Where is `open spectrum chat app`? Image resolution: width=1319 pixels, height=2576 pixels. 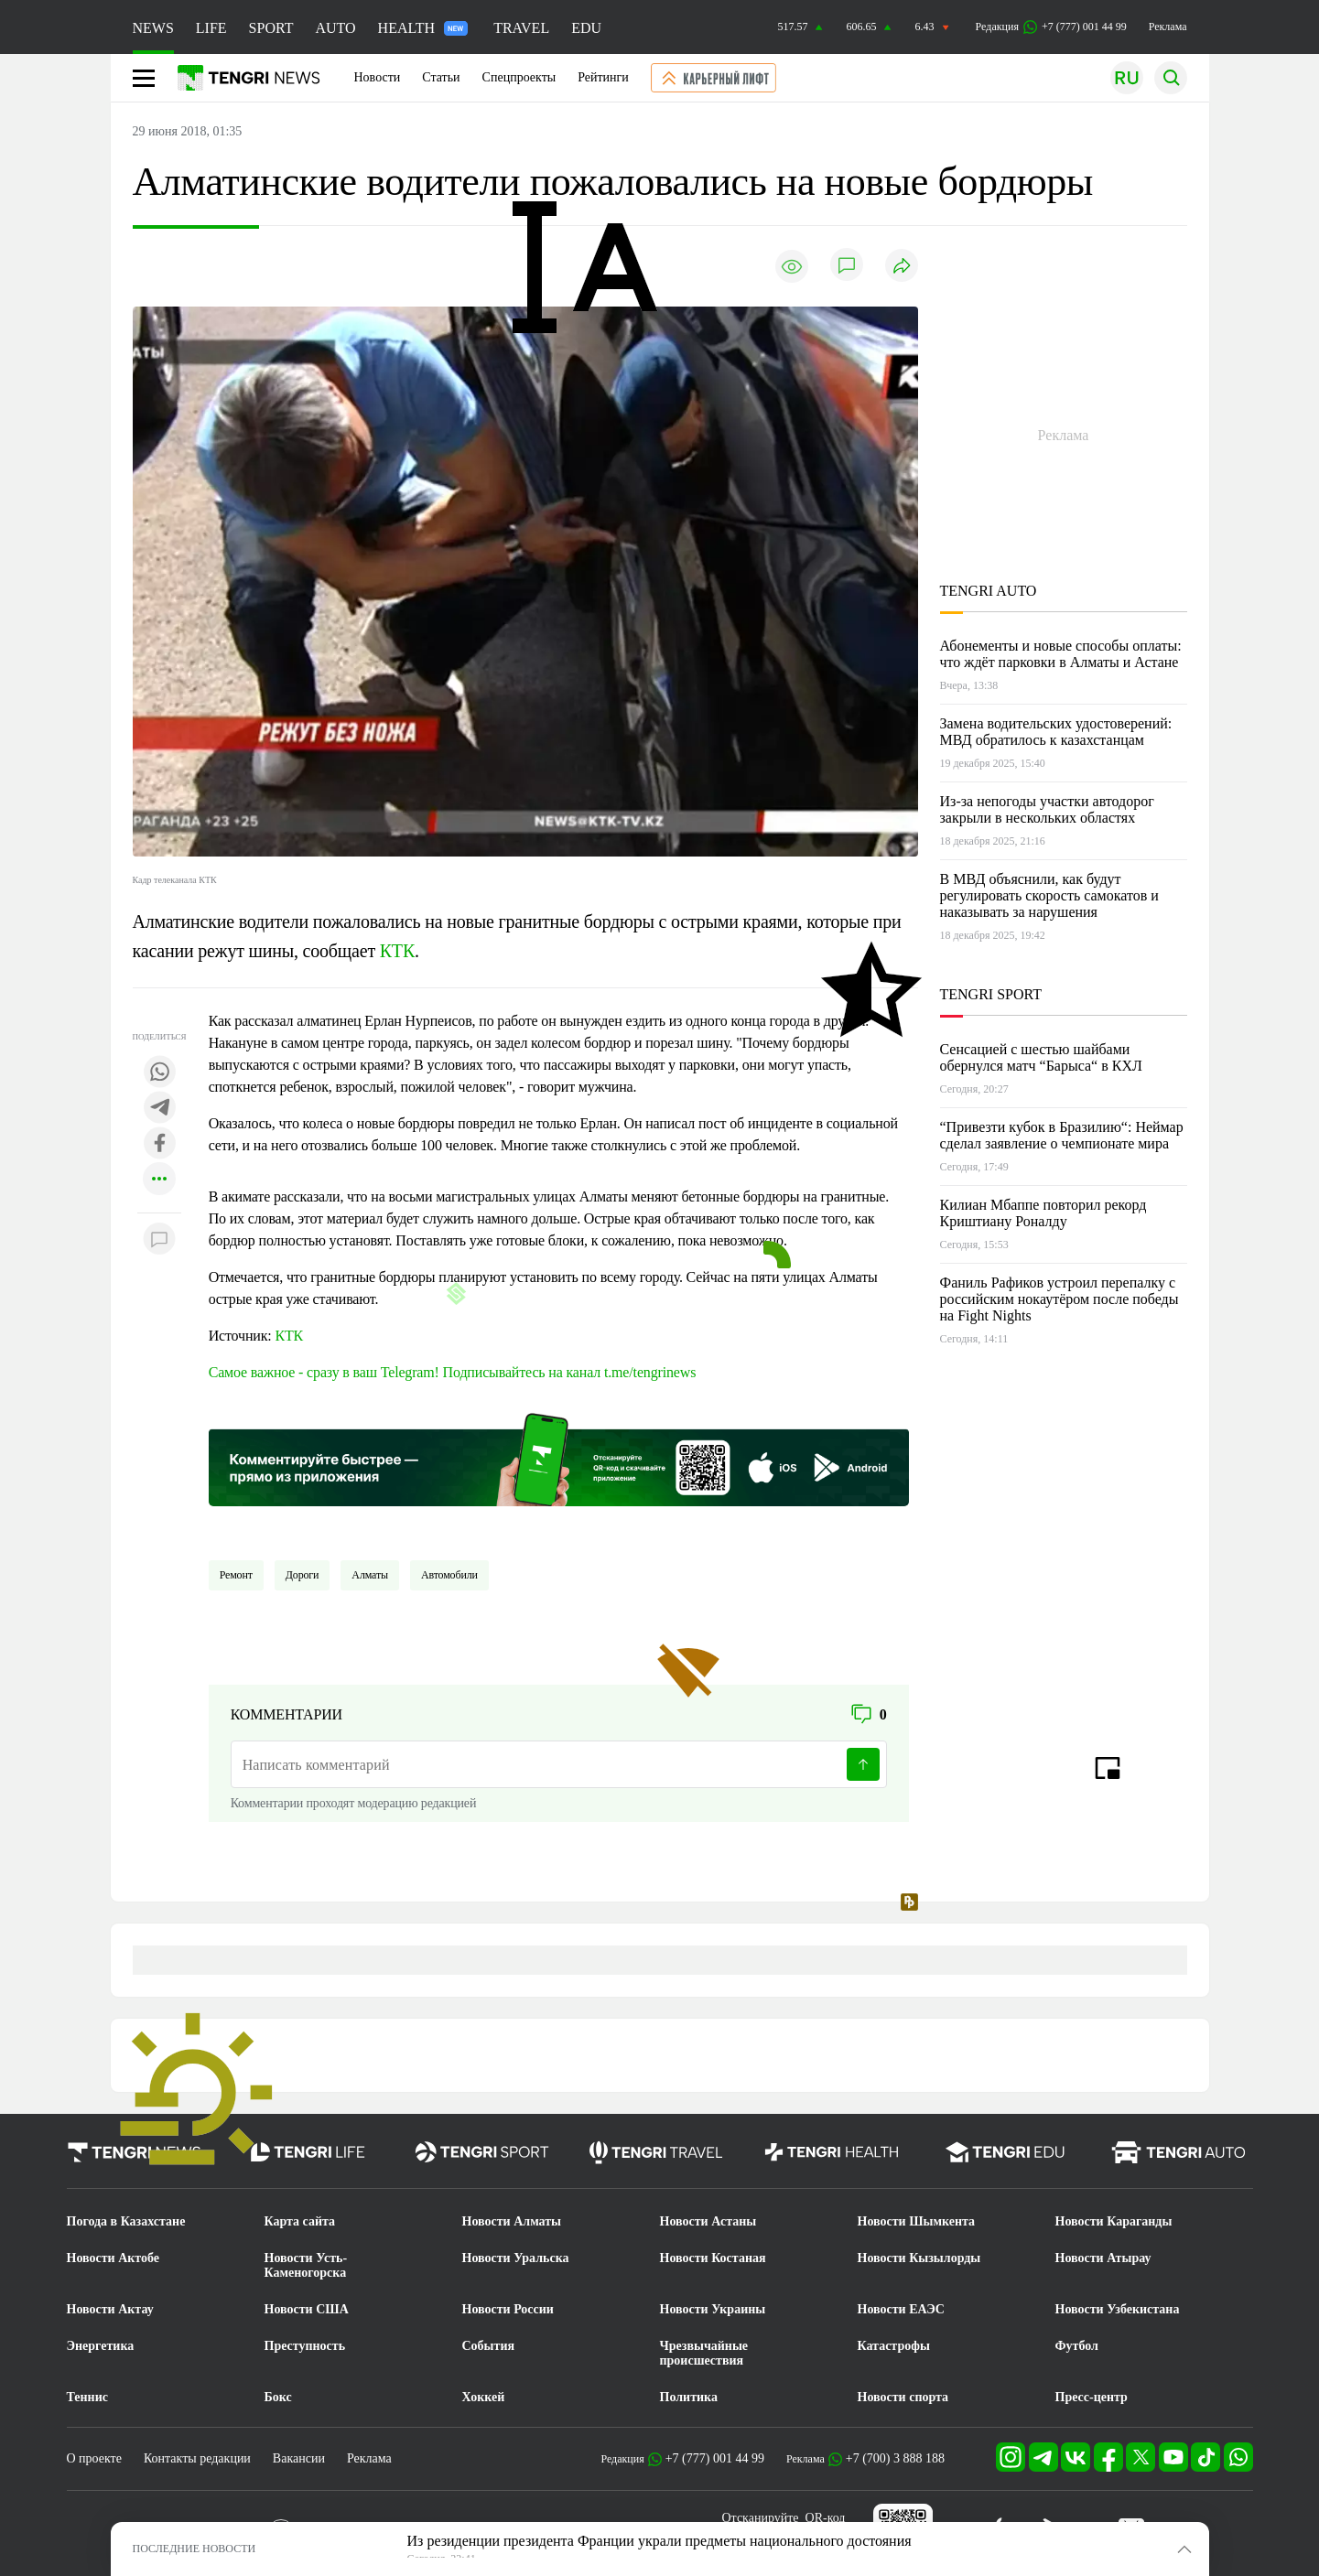 open spectrum chat app is located at coordinates (777, 1255).